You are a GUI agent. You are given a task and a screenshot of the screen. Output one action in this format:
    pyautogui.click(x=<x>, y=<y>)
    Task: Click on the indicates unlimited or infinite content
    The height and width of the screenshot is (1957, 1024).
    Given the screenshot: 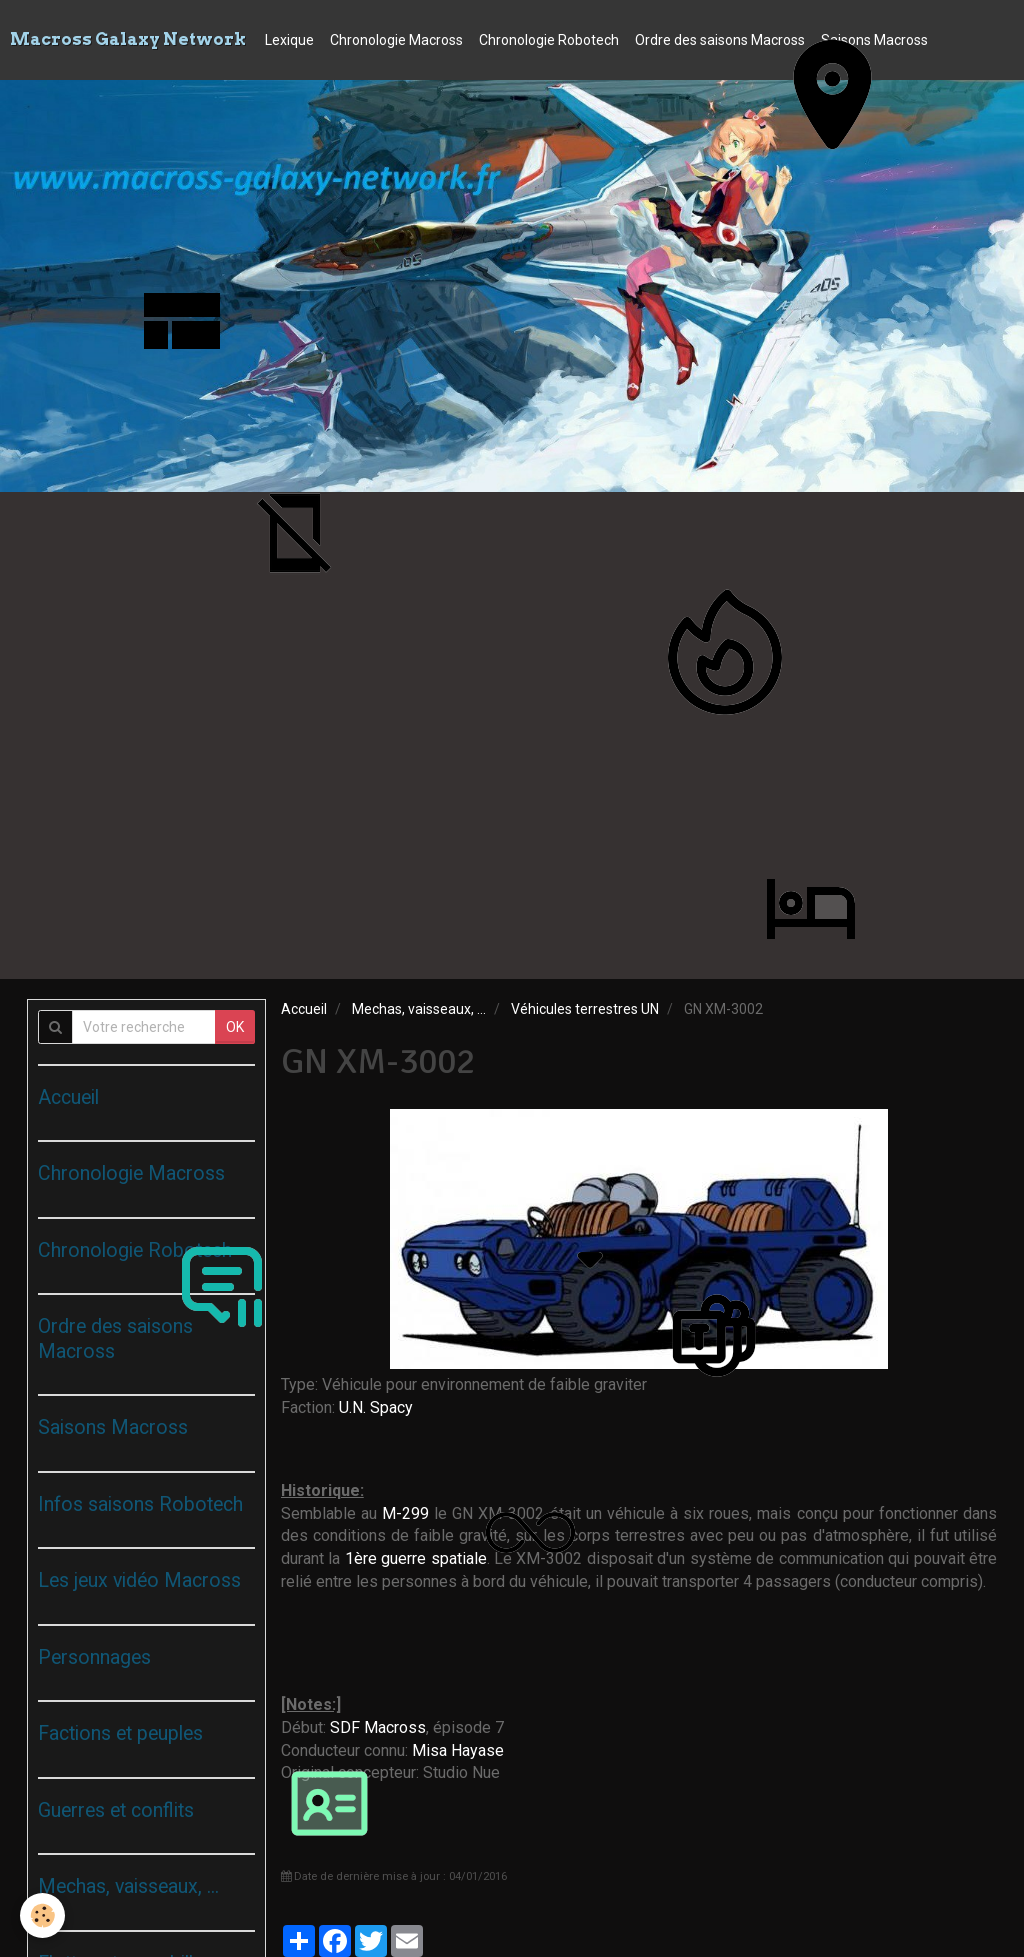 What is the action you would take?
    pyautogui.click(x=530, y=1532)
    